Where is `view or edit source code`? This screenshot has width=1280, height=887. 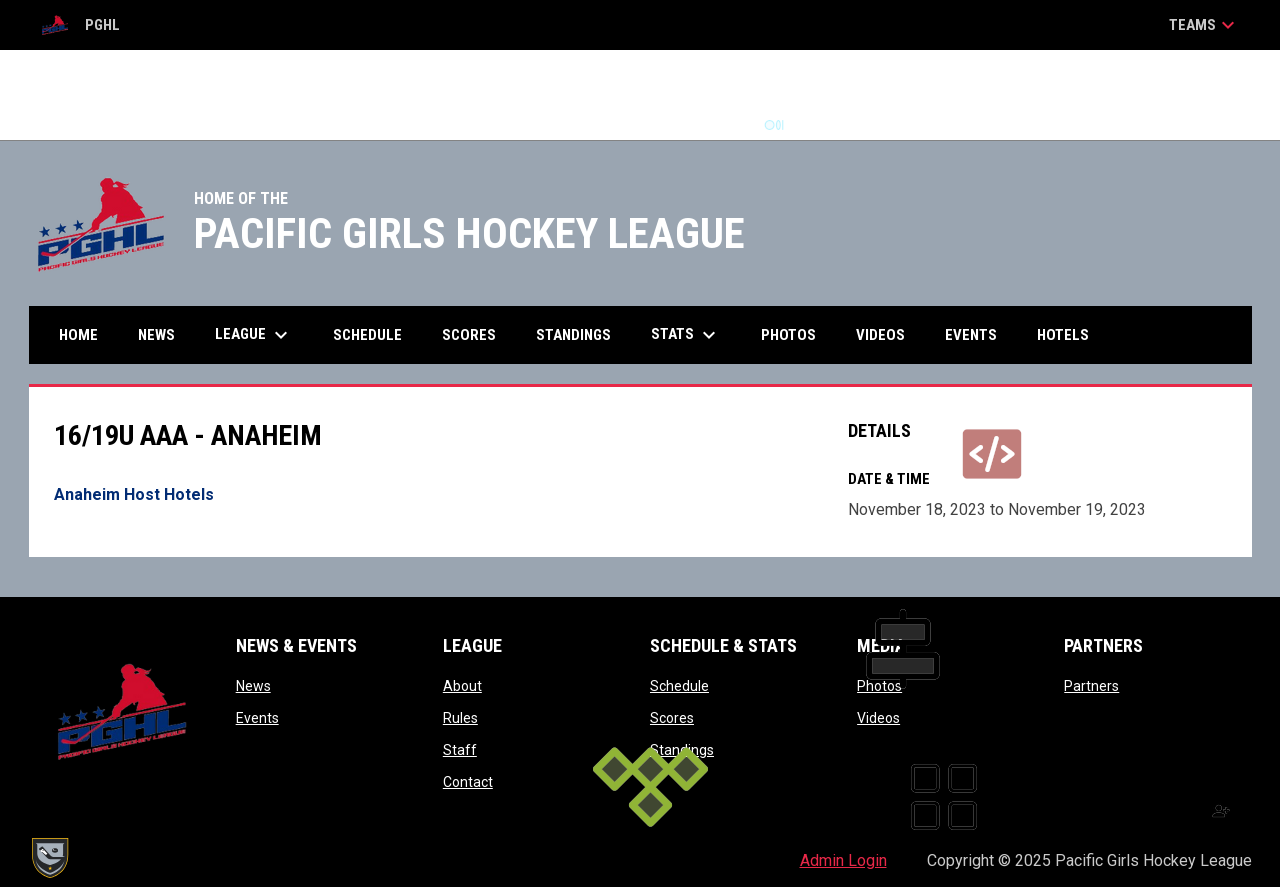 view or edit source code is located at coordinates (992, 454).